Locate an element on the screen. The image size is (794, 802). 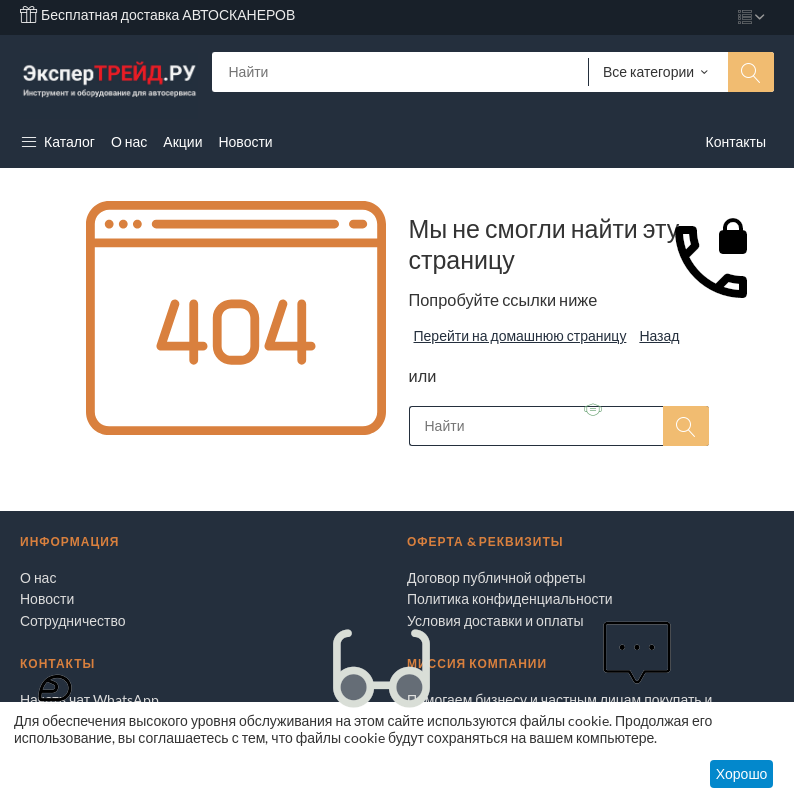
open chat or messaging is located at coordinates (637, 650).